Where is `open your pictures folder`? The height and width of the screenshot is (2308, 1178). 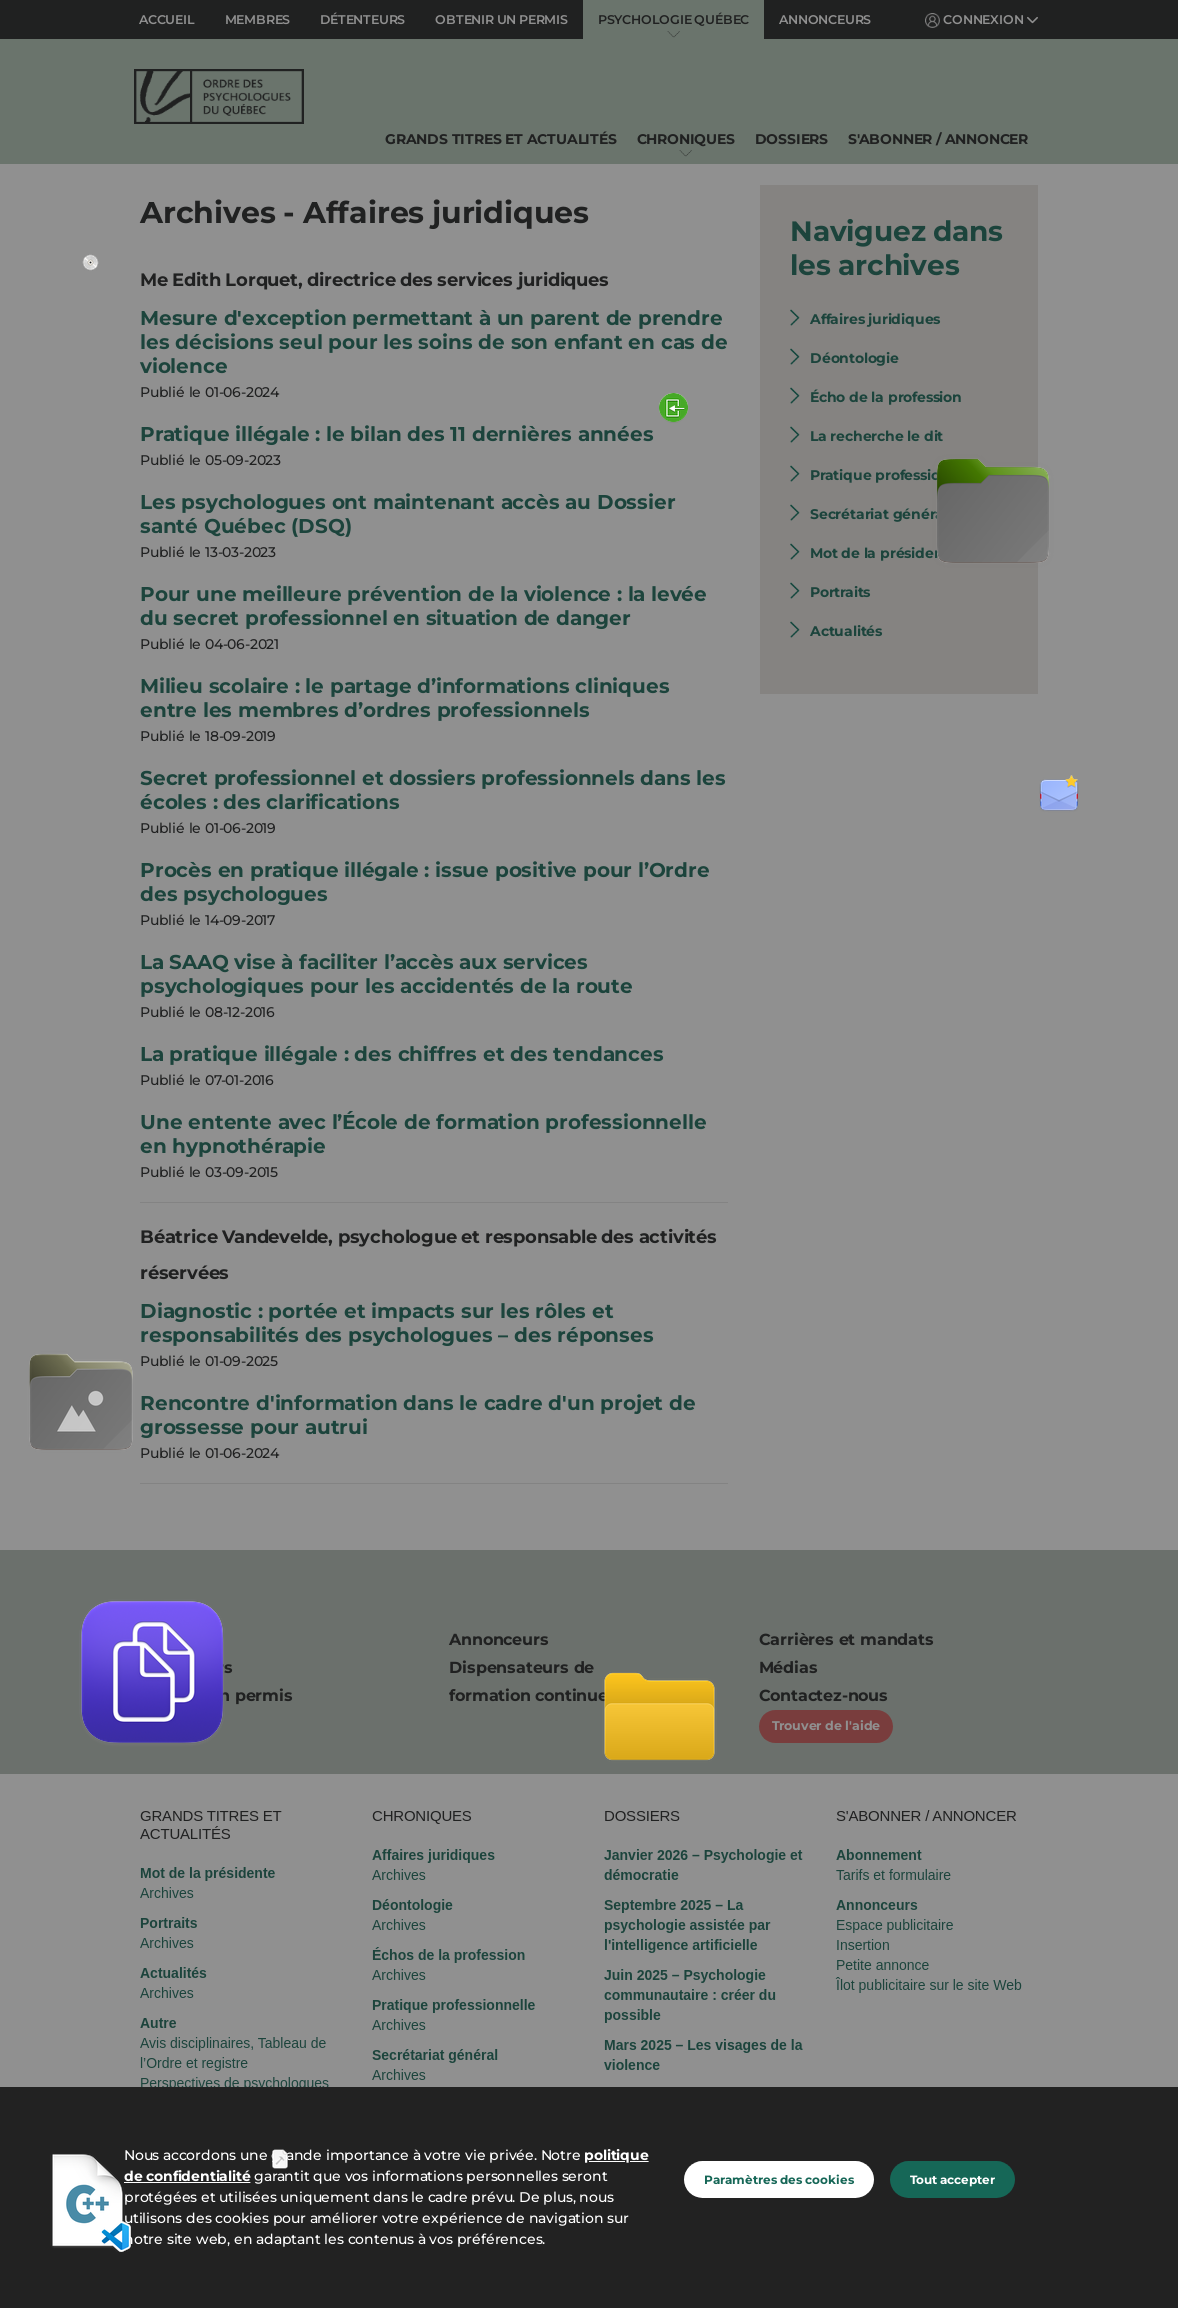 open your pictures folder is located at coordinates (81, 1402).